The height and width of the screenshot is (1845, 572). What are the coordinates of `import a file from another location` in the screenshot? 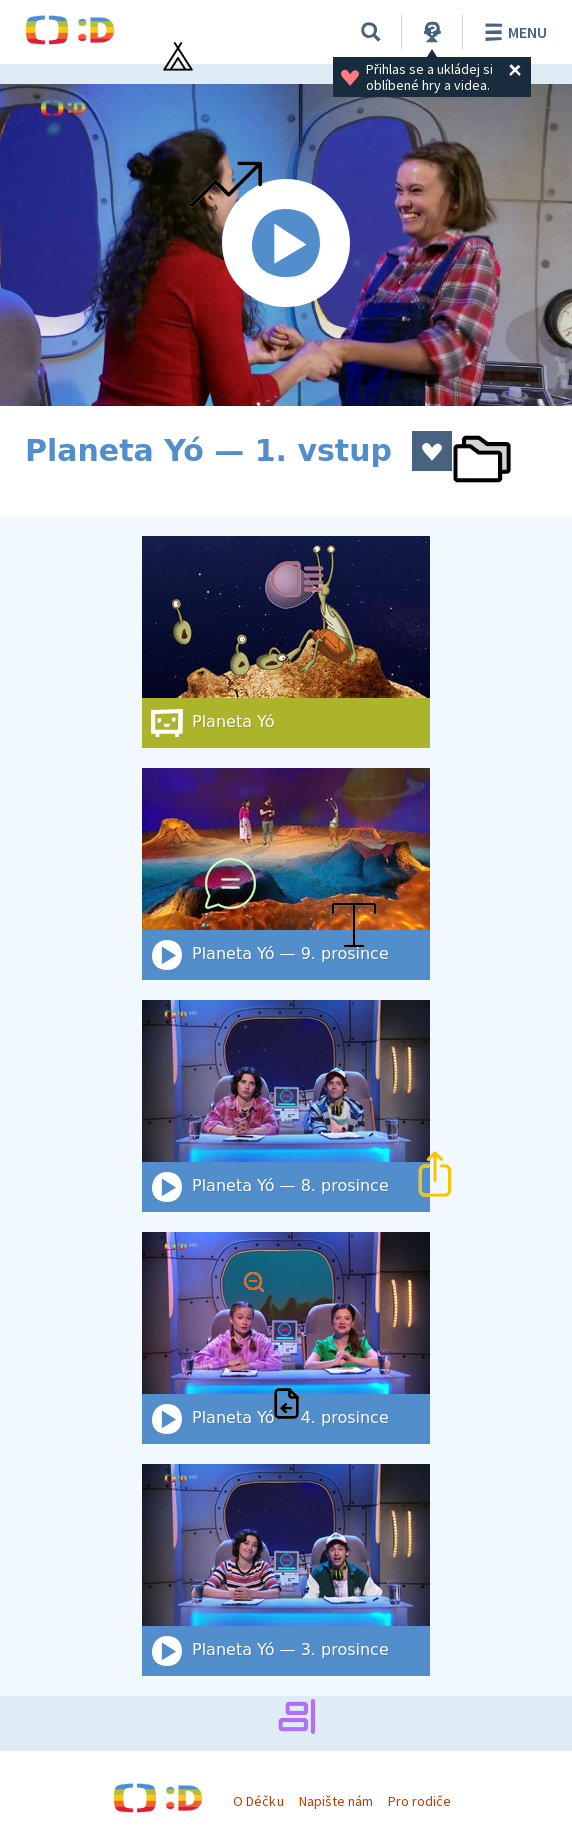 It's located at (286, 1403).